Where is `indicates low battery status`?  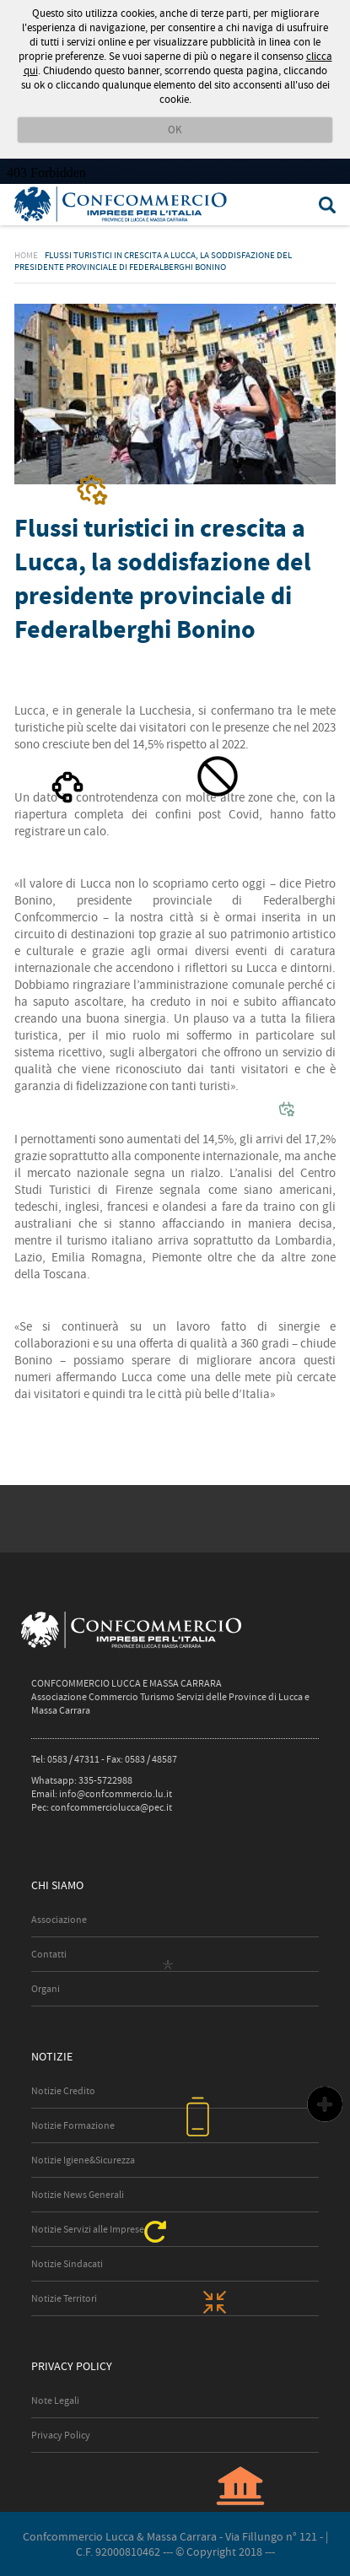
indicates low battery status is located at coordinates (197, 2117).